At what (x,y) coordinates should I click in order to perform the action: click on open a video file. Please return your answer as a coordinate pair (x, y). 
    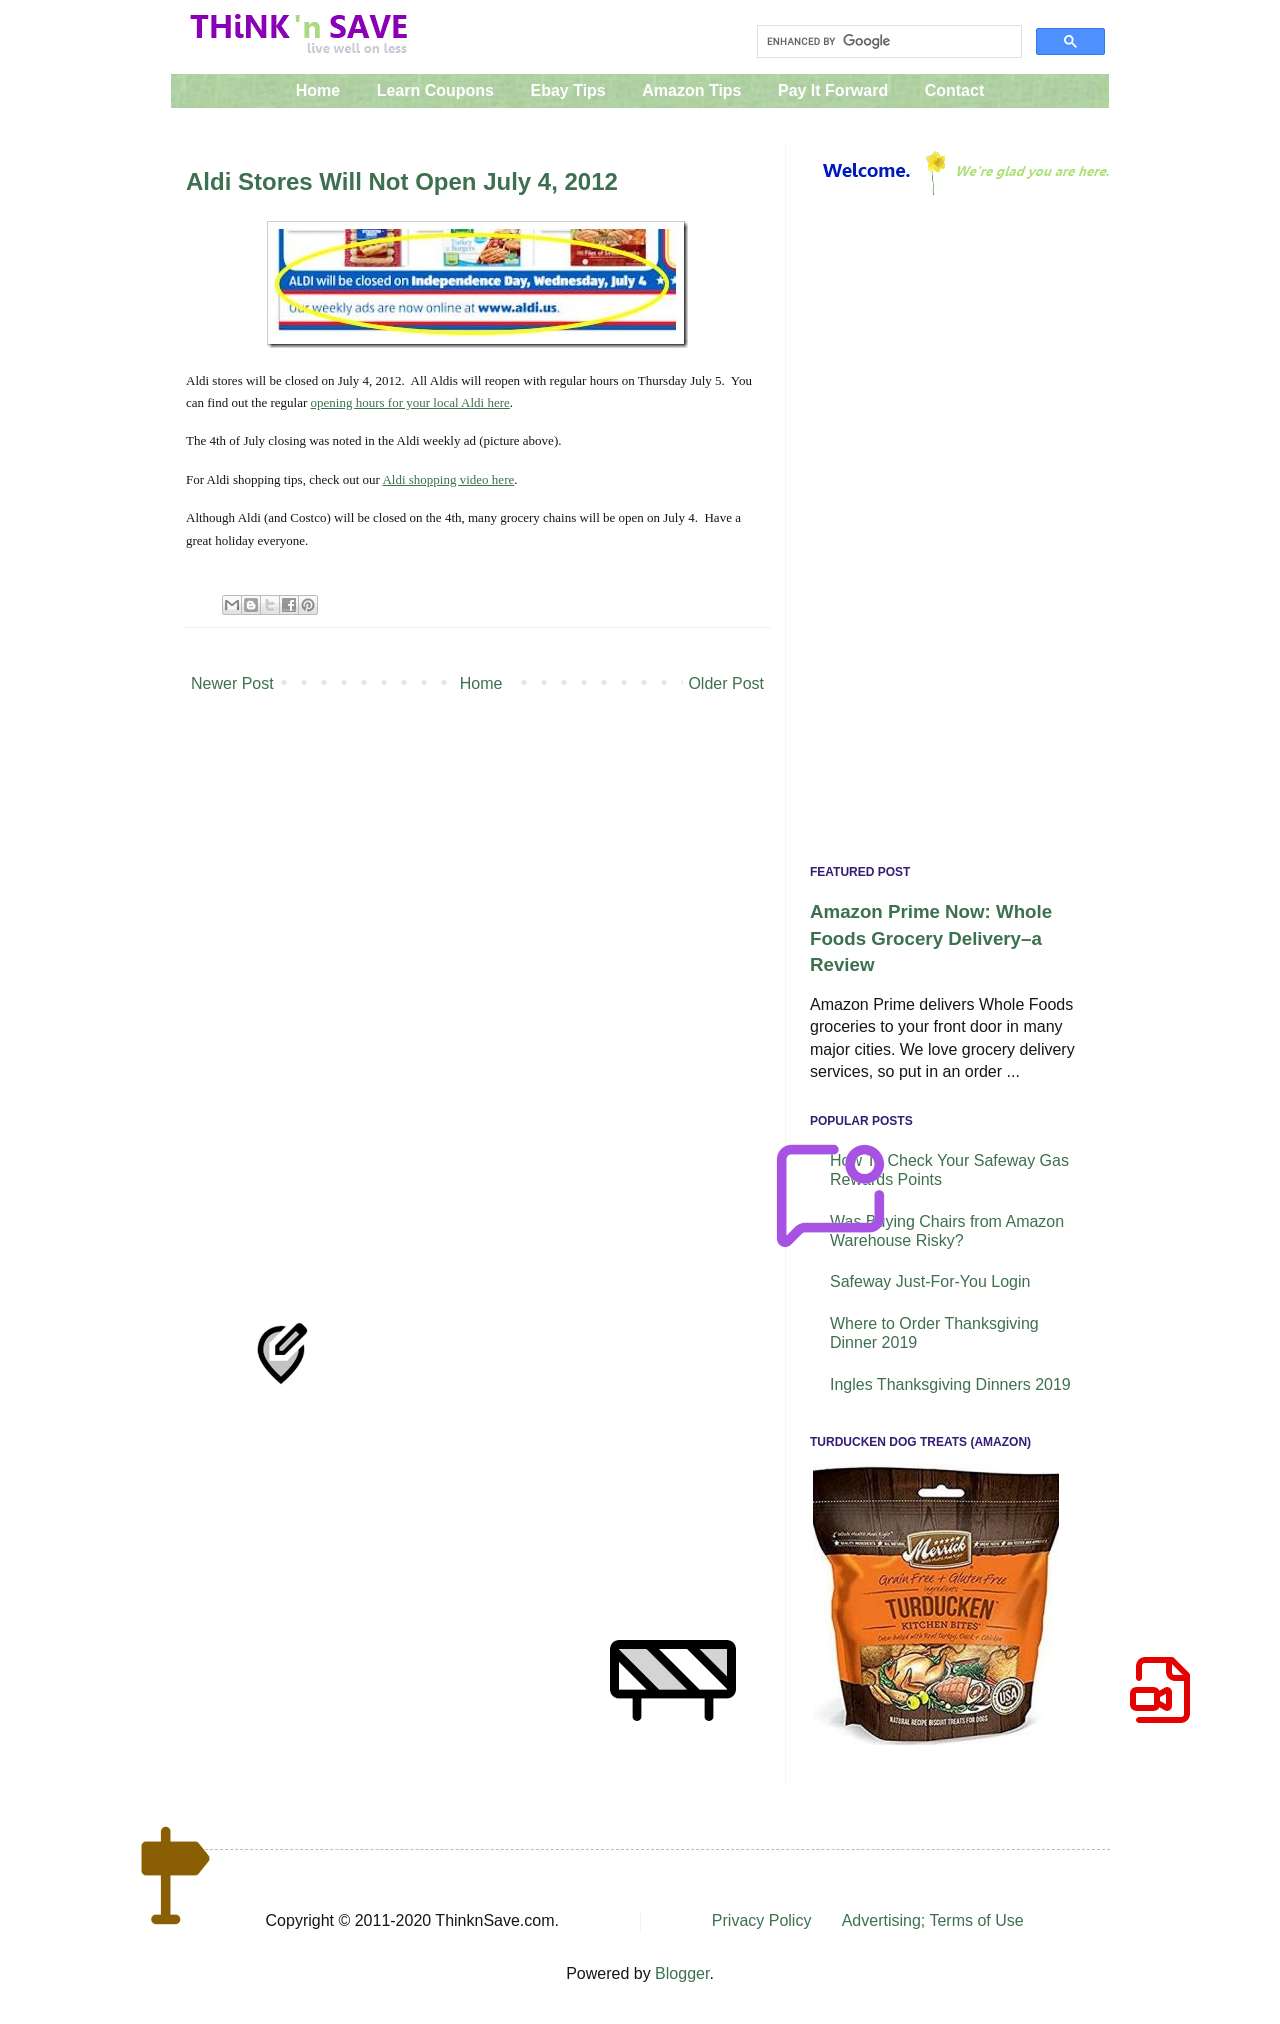
    Looking at the image, I should click on (1163, 1690).